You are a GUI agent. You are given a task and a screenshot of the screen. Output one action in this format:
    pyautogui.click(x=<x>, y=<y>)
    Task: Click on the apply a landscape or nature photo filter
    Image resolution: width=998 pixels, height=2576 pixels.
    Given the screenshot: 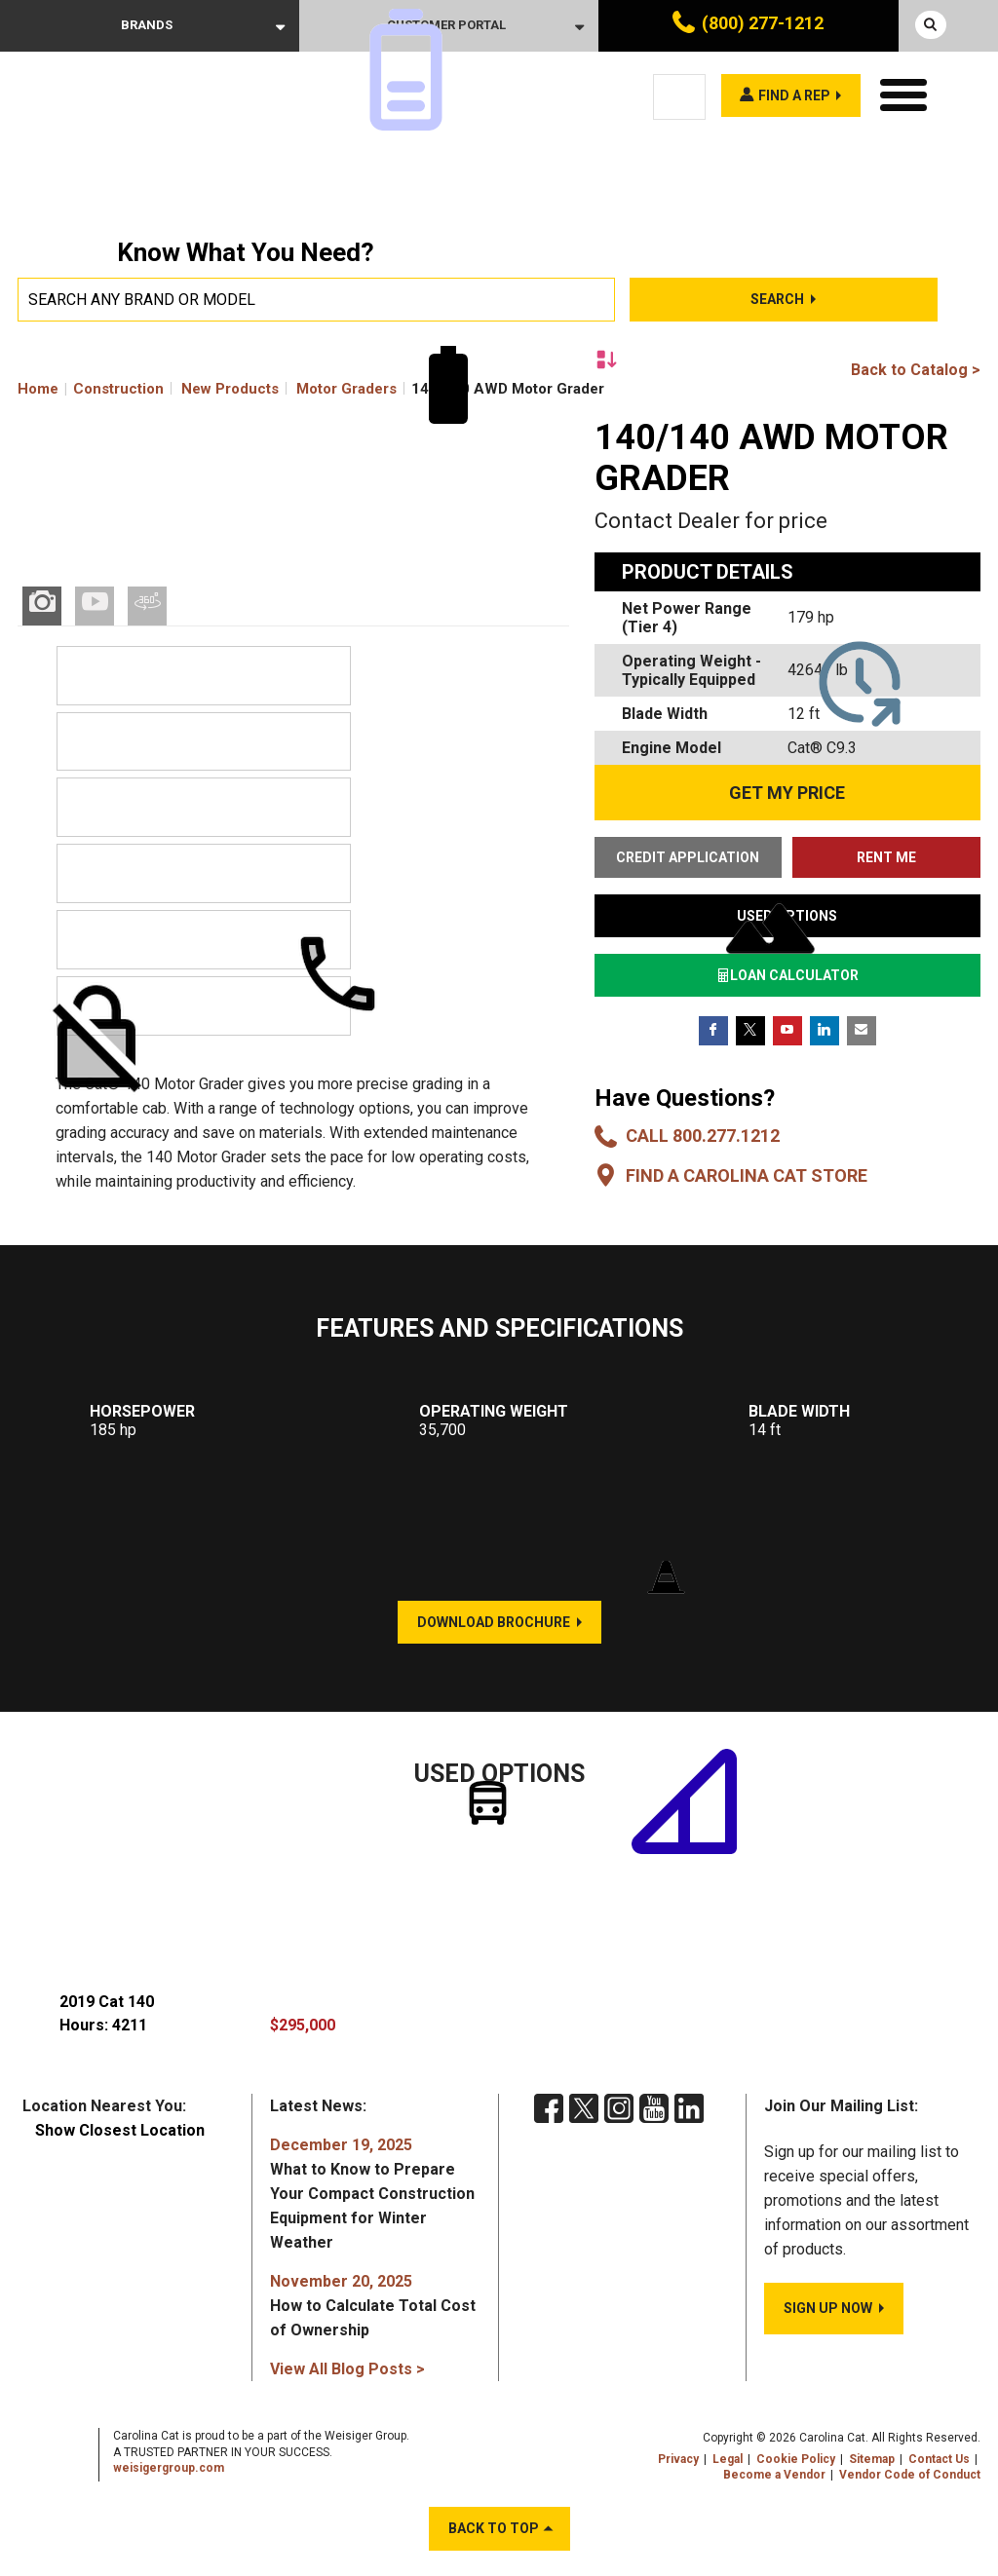 What is the action you would take?
    pyautogui.click(x=770, y=927)
    